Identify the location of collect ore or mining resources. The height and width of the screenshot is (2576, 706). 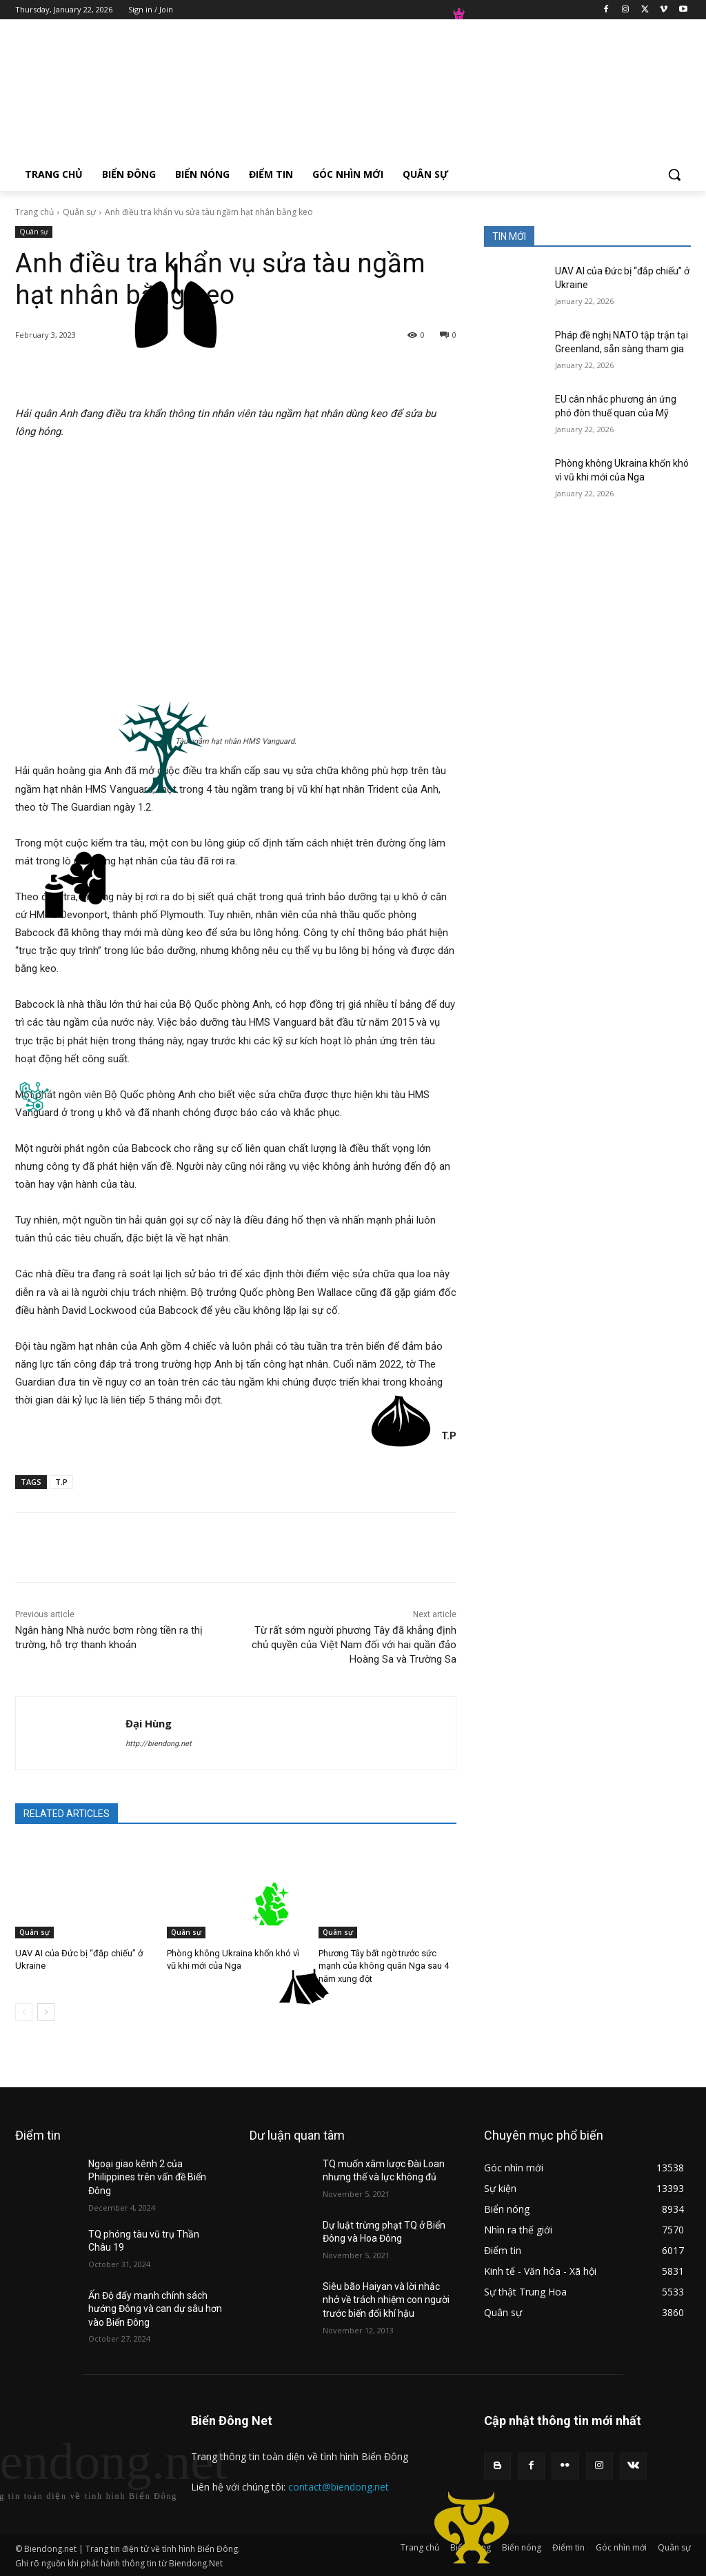
(270, 1904).